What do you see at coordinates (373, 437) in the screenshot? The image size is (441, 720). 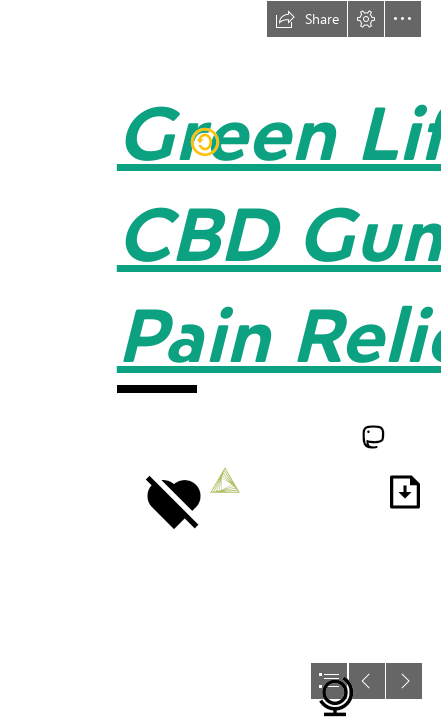 I see `open mastodon app` at bounding box center [373, 437].